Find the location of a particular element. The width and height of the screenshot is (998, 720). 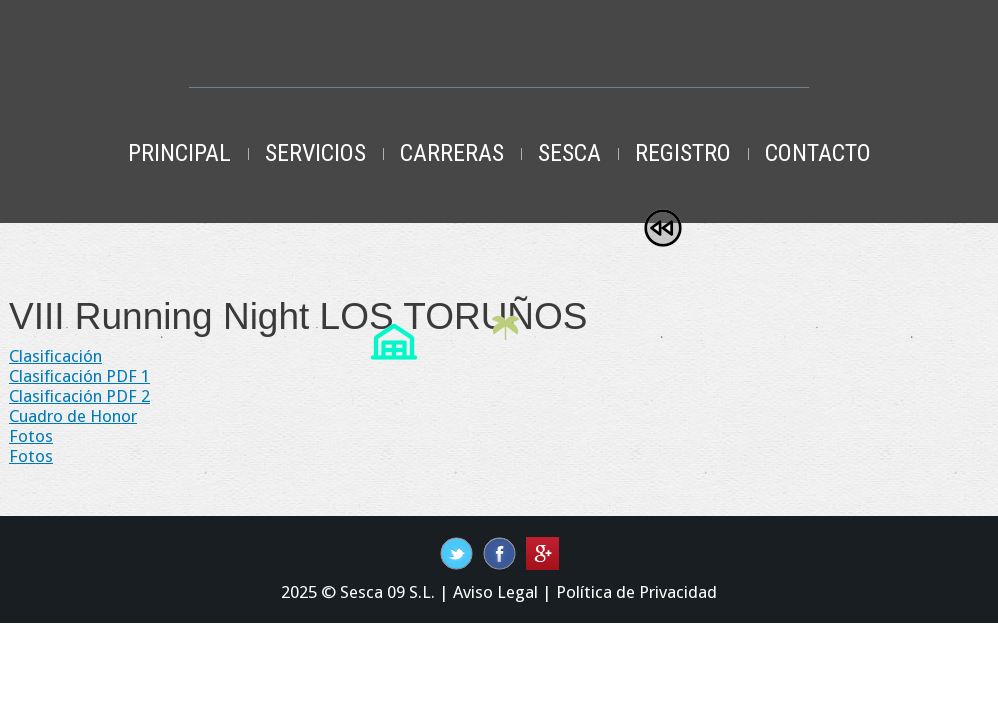

indicates tropical or vacation-related content is located at coordinates (505, 327).